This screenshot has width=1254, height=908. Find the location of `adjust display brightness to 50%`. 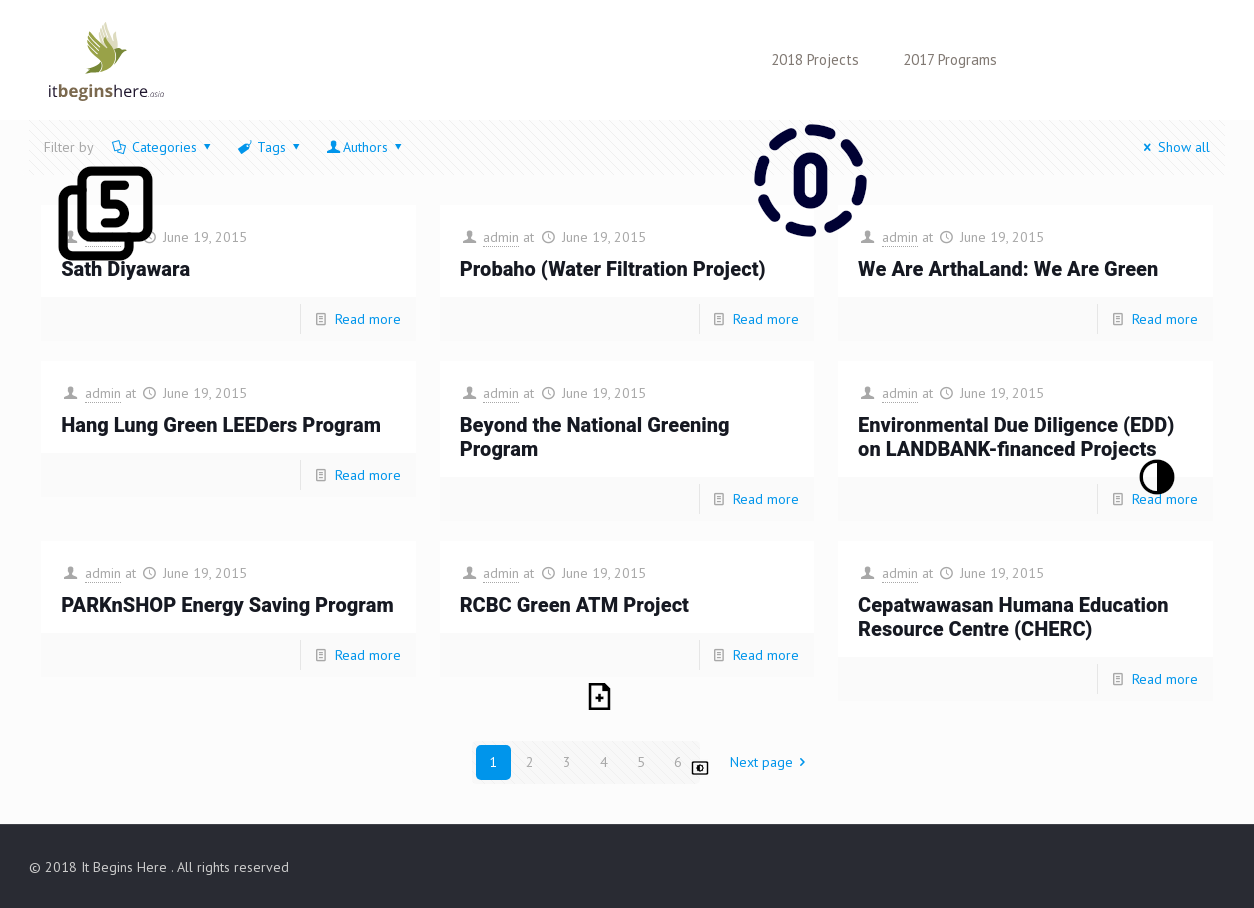

adjust display brightness to 50% is located at coordinates (1157, 477).